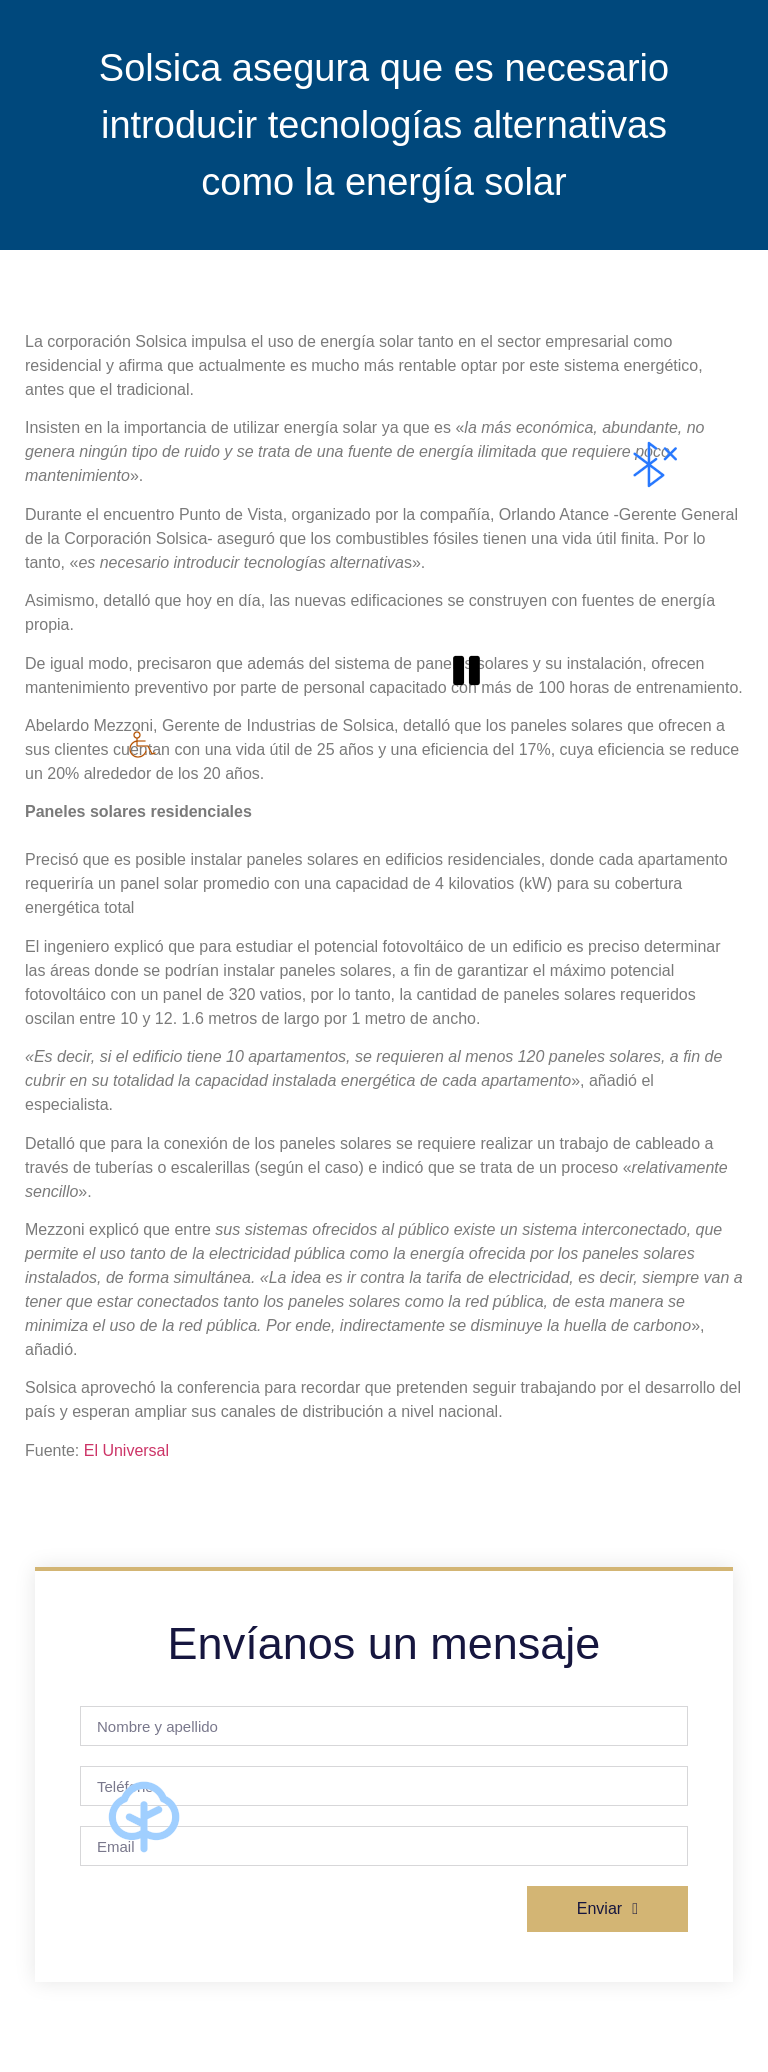  I want to click on access nature or outdoor-related content, so click(144, 1817).